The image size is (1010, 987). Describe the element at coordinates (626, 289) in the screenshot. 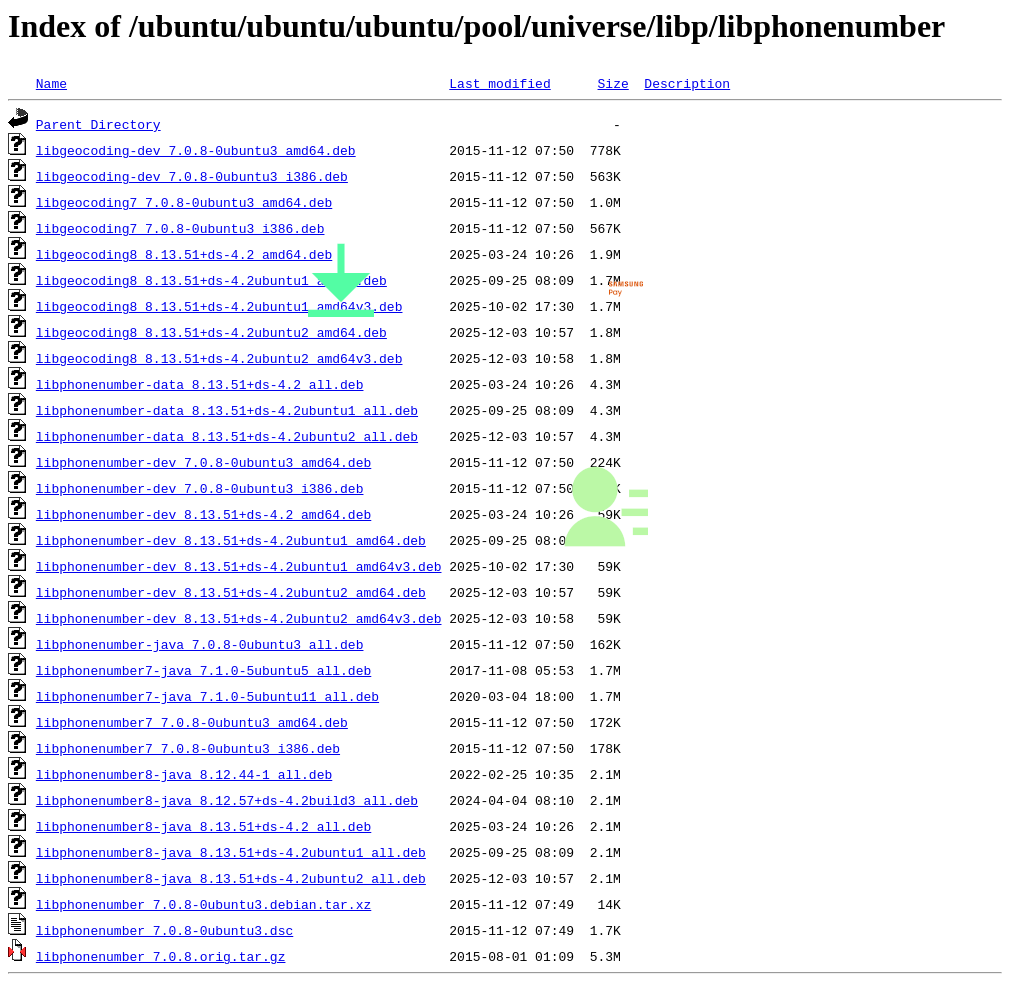

I see `pay with samsung pay` at that location.